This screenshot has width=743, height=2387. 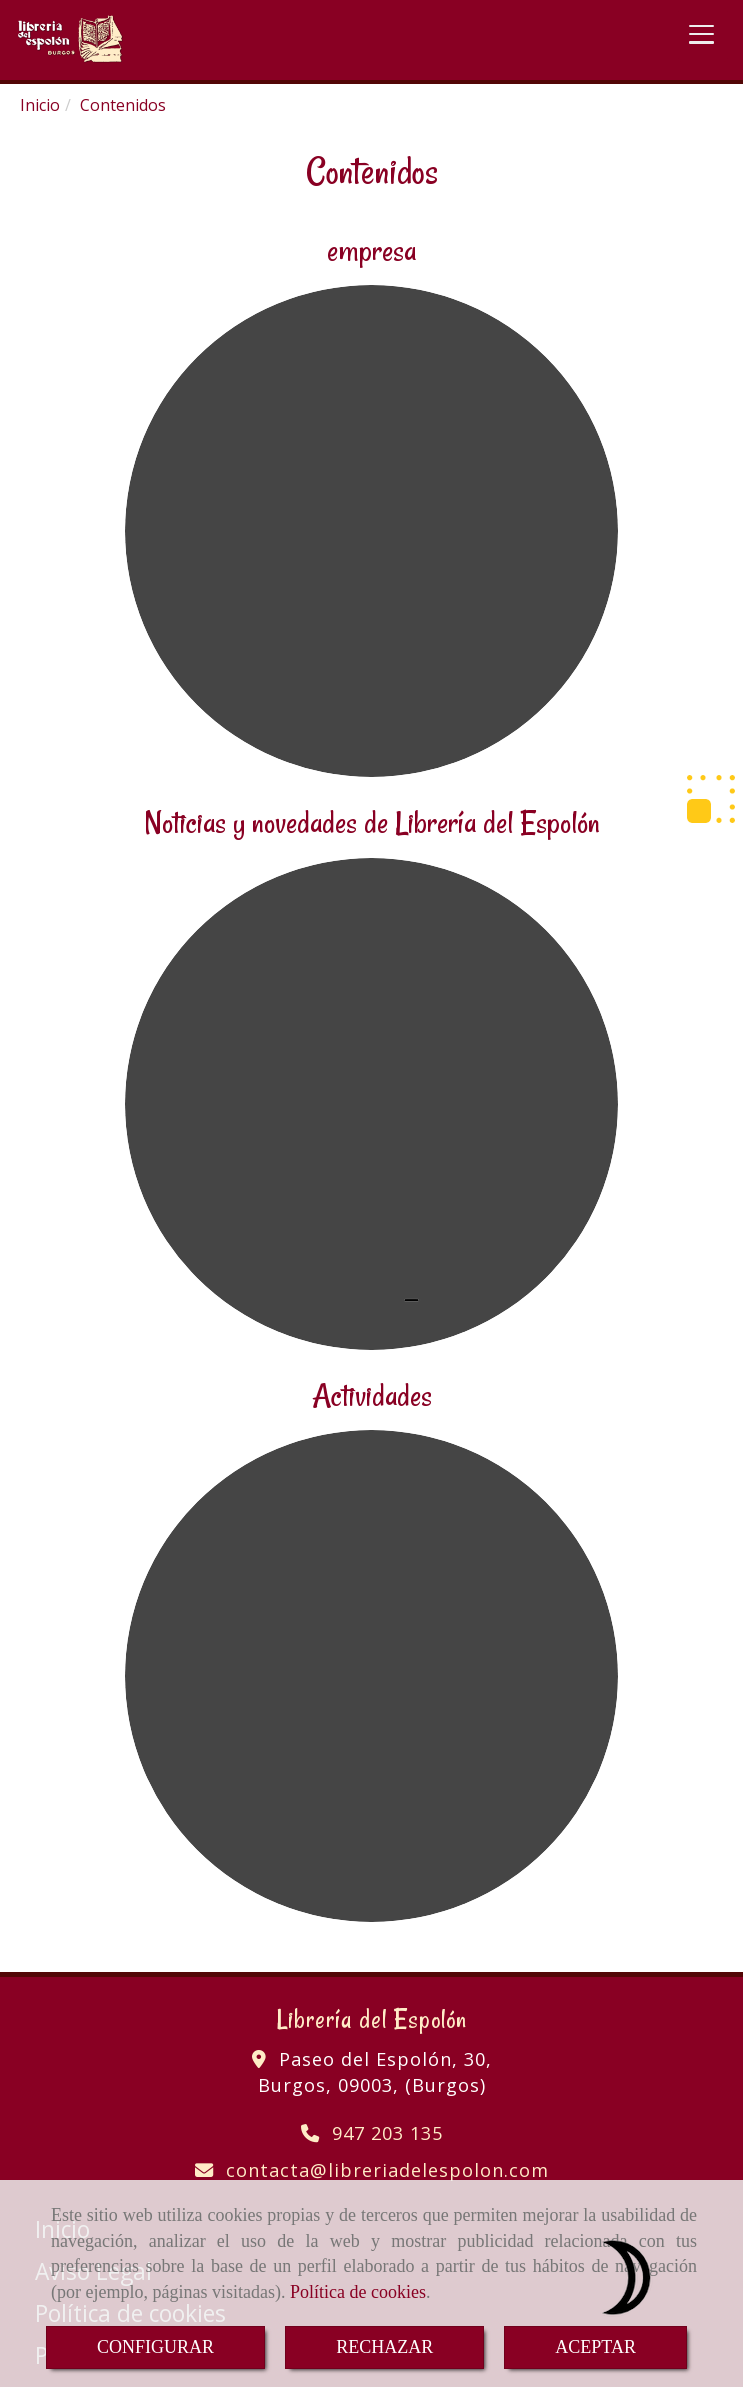 I want to click on align content to bottom-left corner, so click(x=711, y=799).